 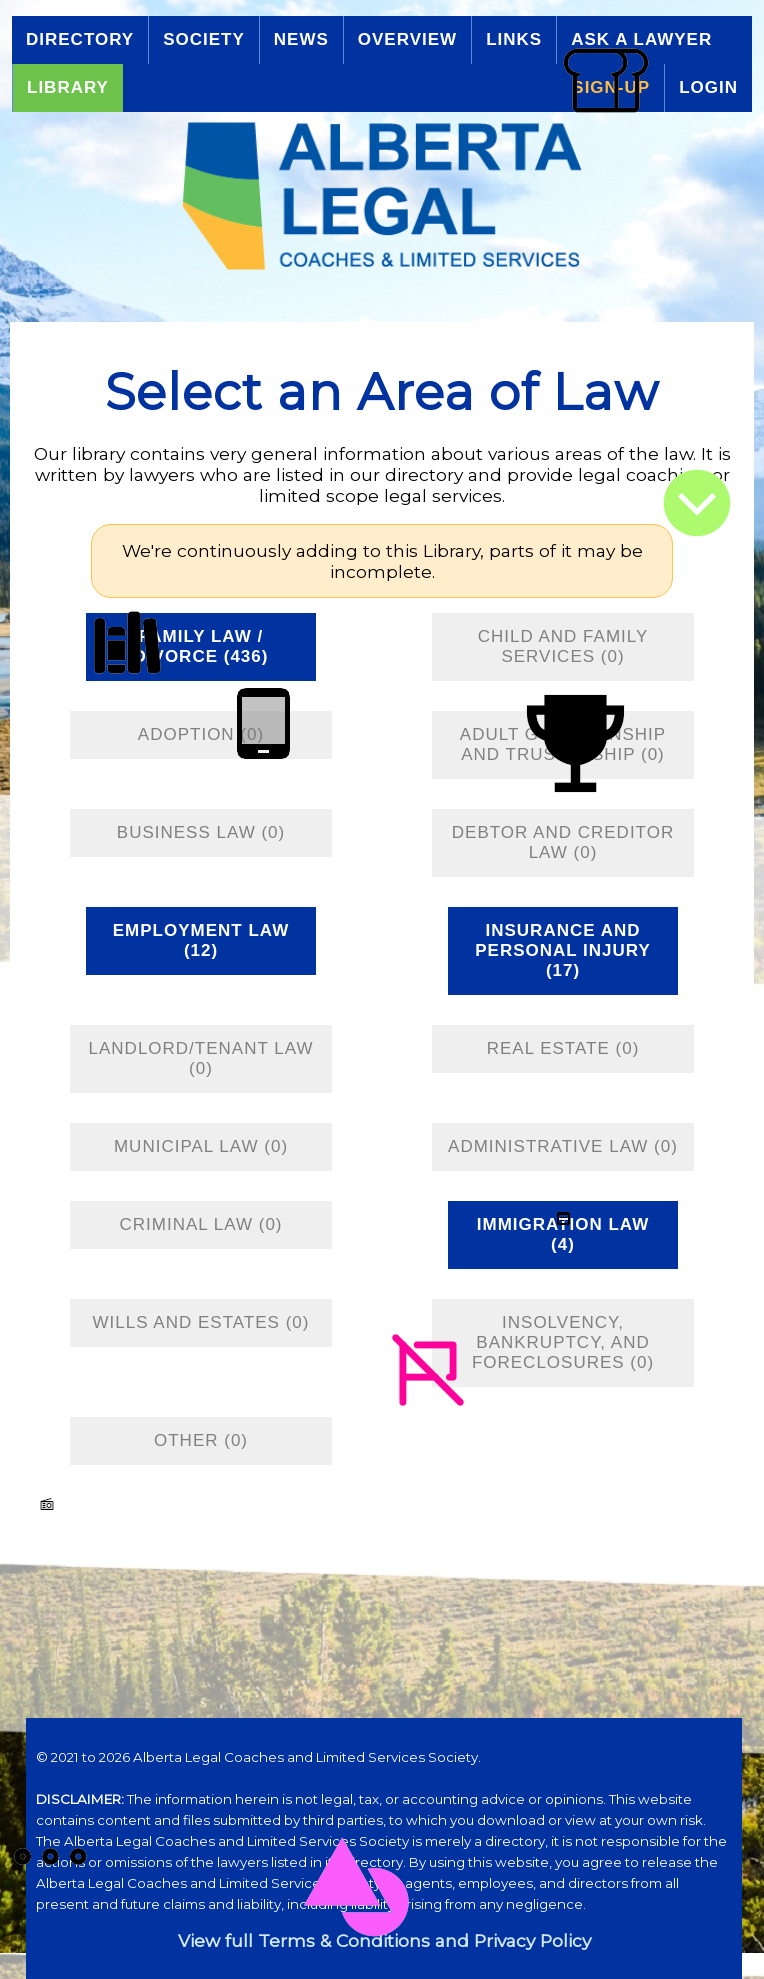 What do you see at coordinates (607, 80) in the screenshot?
I see `browse bakery or bread products` at bounding box center [607, 80].